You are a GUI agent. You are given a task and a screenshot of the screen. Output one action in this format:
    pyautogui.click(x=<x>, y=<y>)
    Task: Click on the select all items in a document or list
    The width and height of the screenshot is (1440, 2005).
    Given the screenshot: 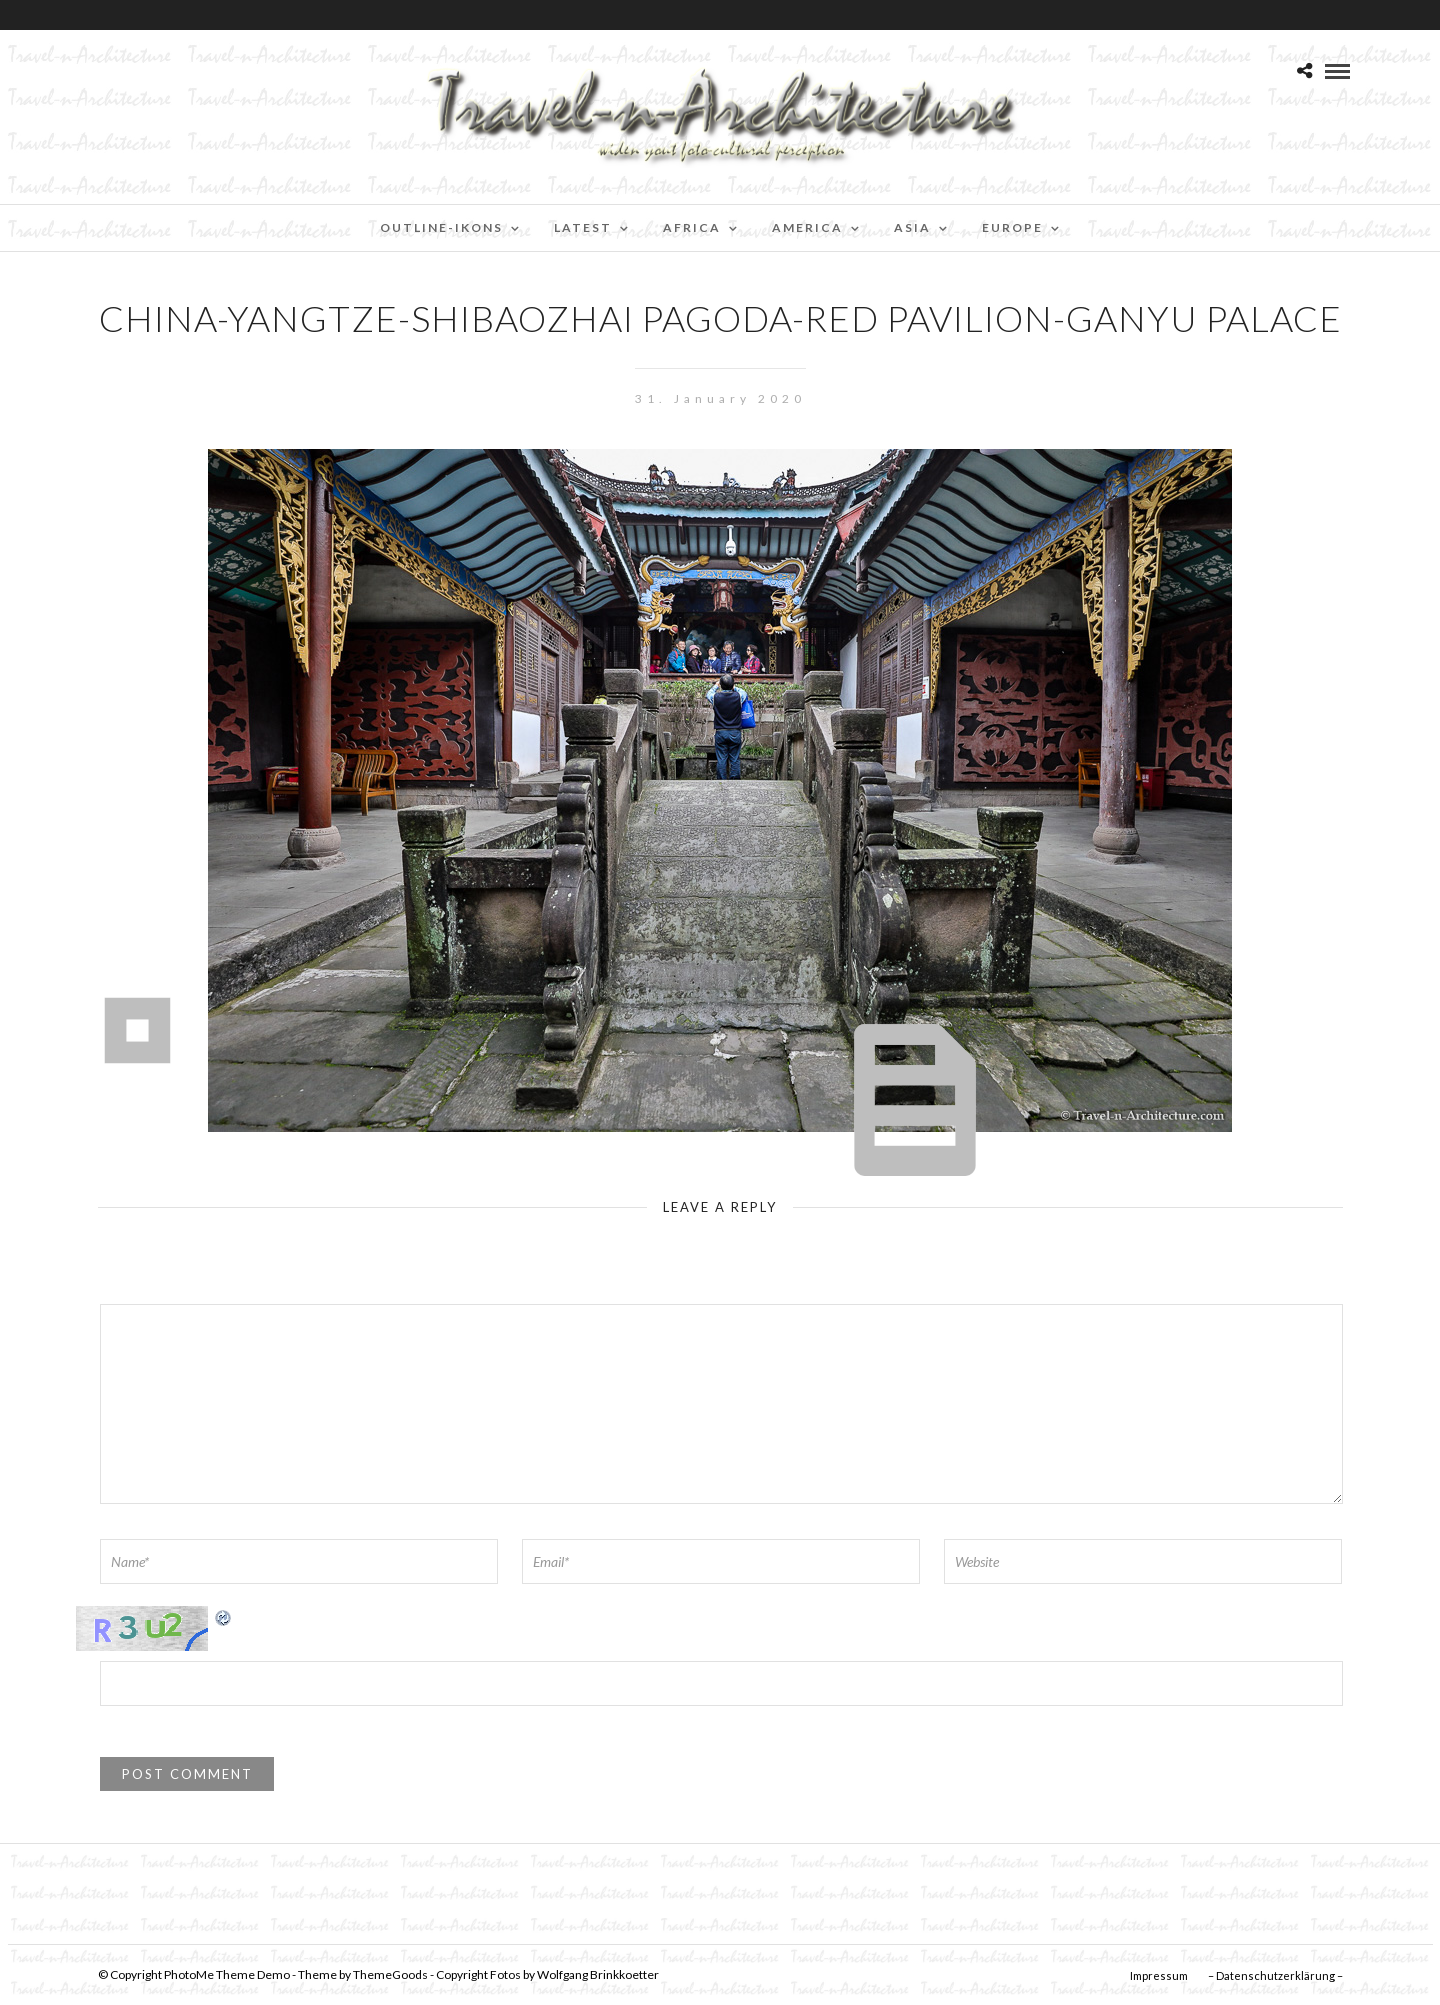 What is the action you would take?
    pyautogui.click(x=915, y=1095)
    